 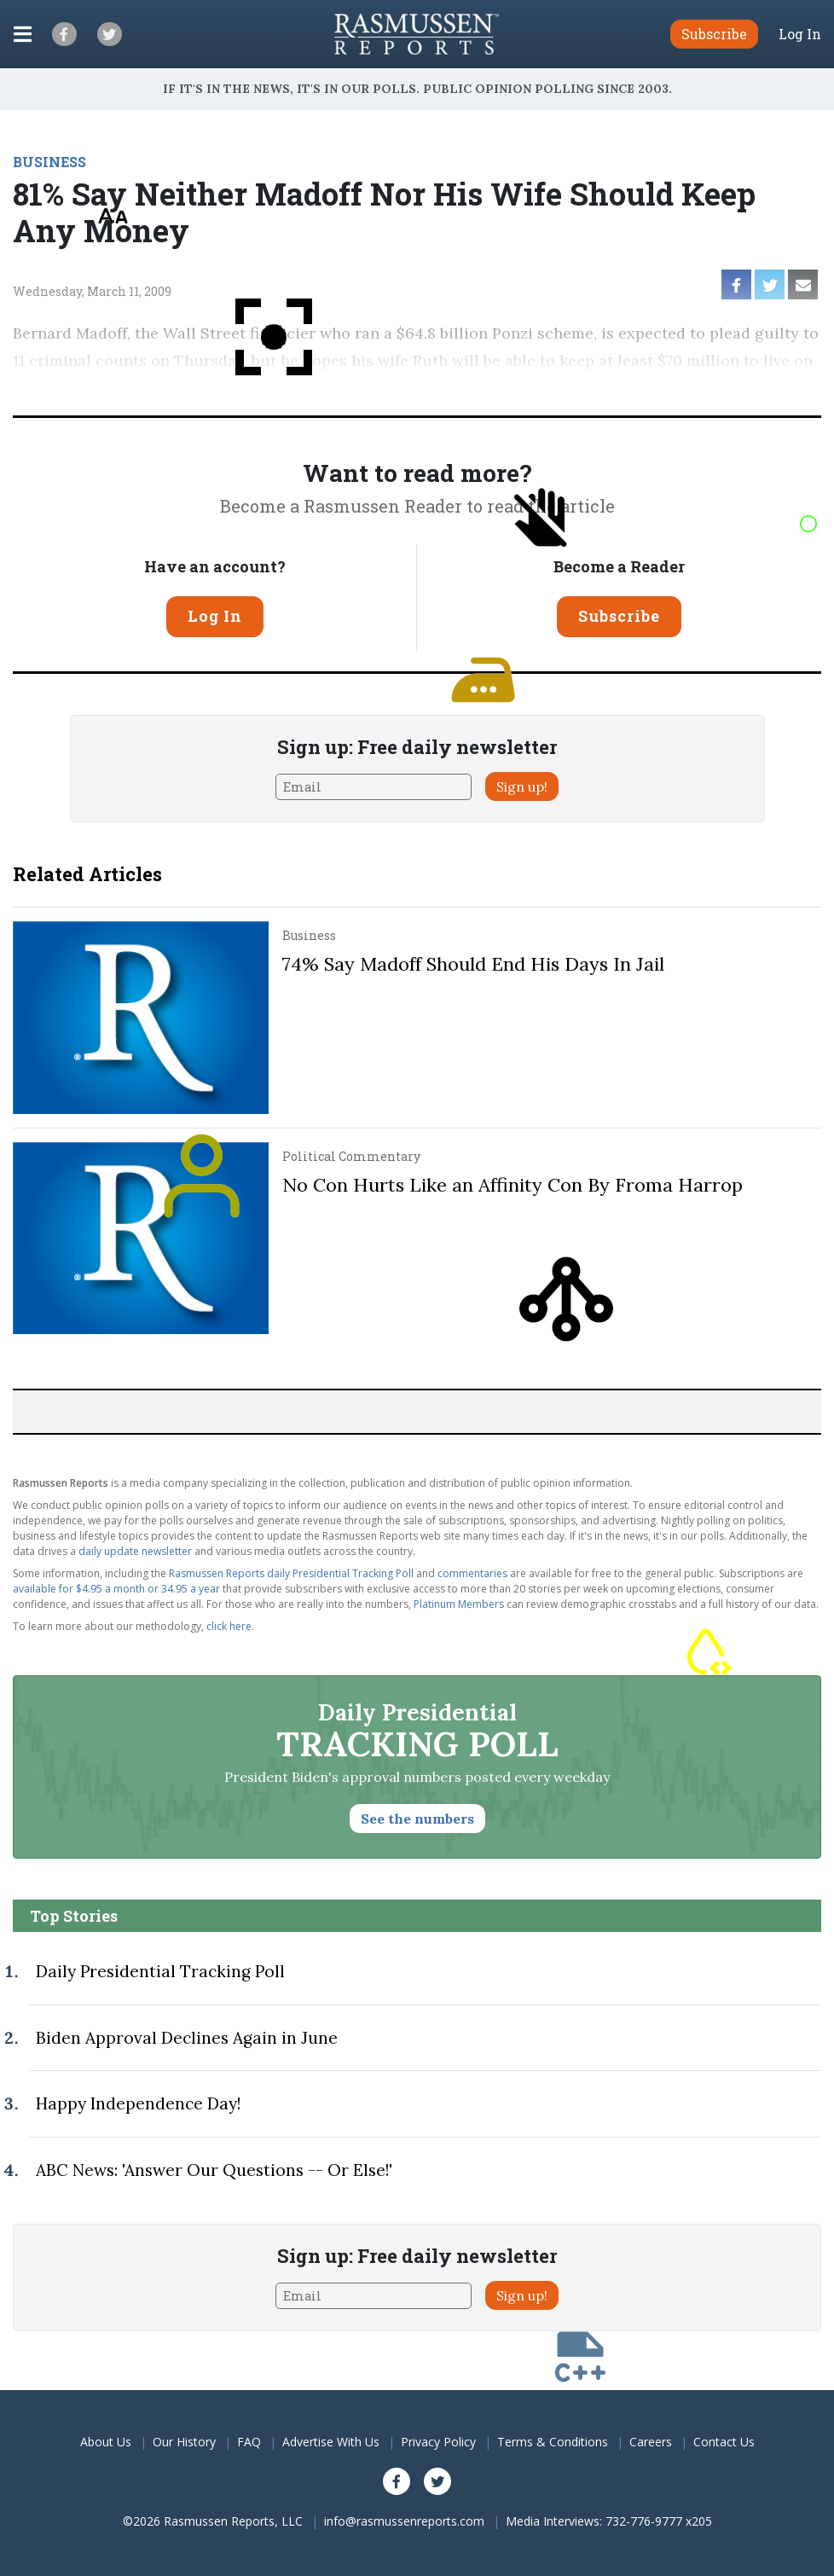 I want to click on center focus on the camera viewfinder, so click(x=274, y=337).